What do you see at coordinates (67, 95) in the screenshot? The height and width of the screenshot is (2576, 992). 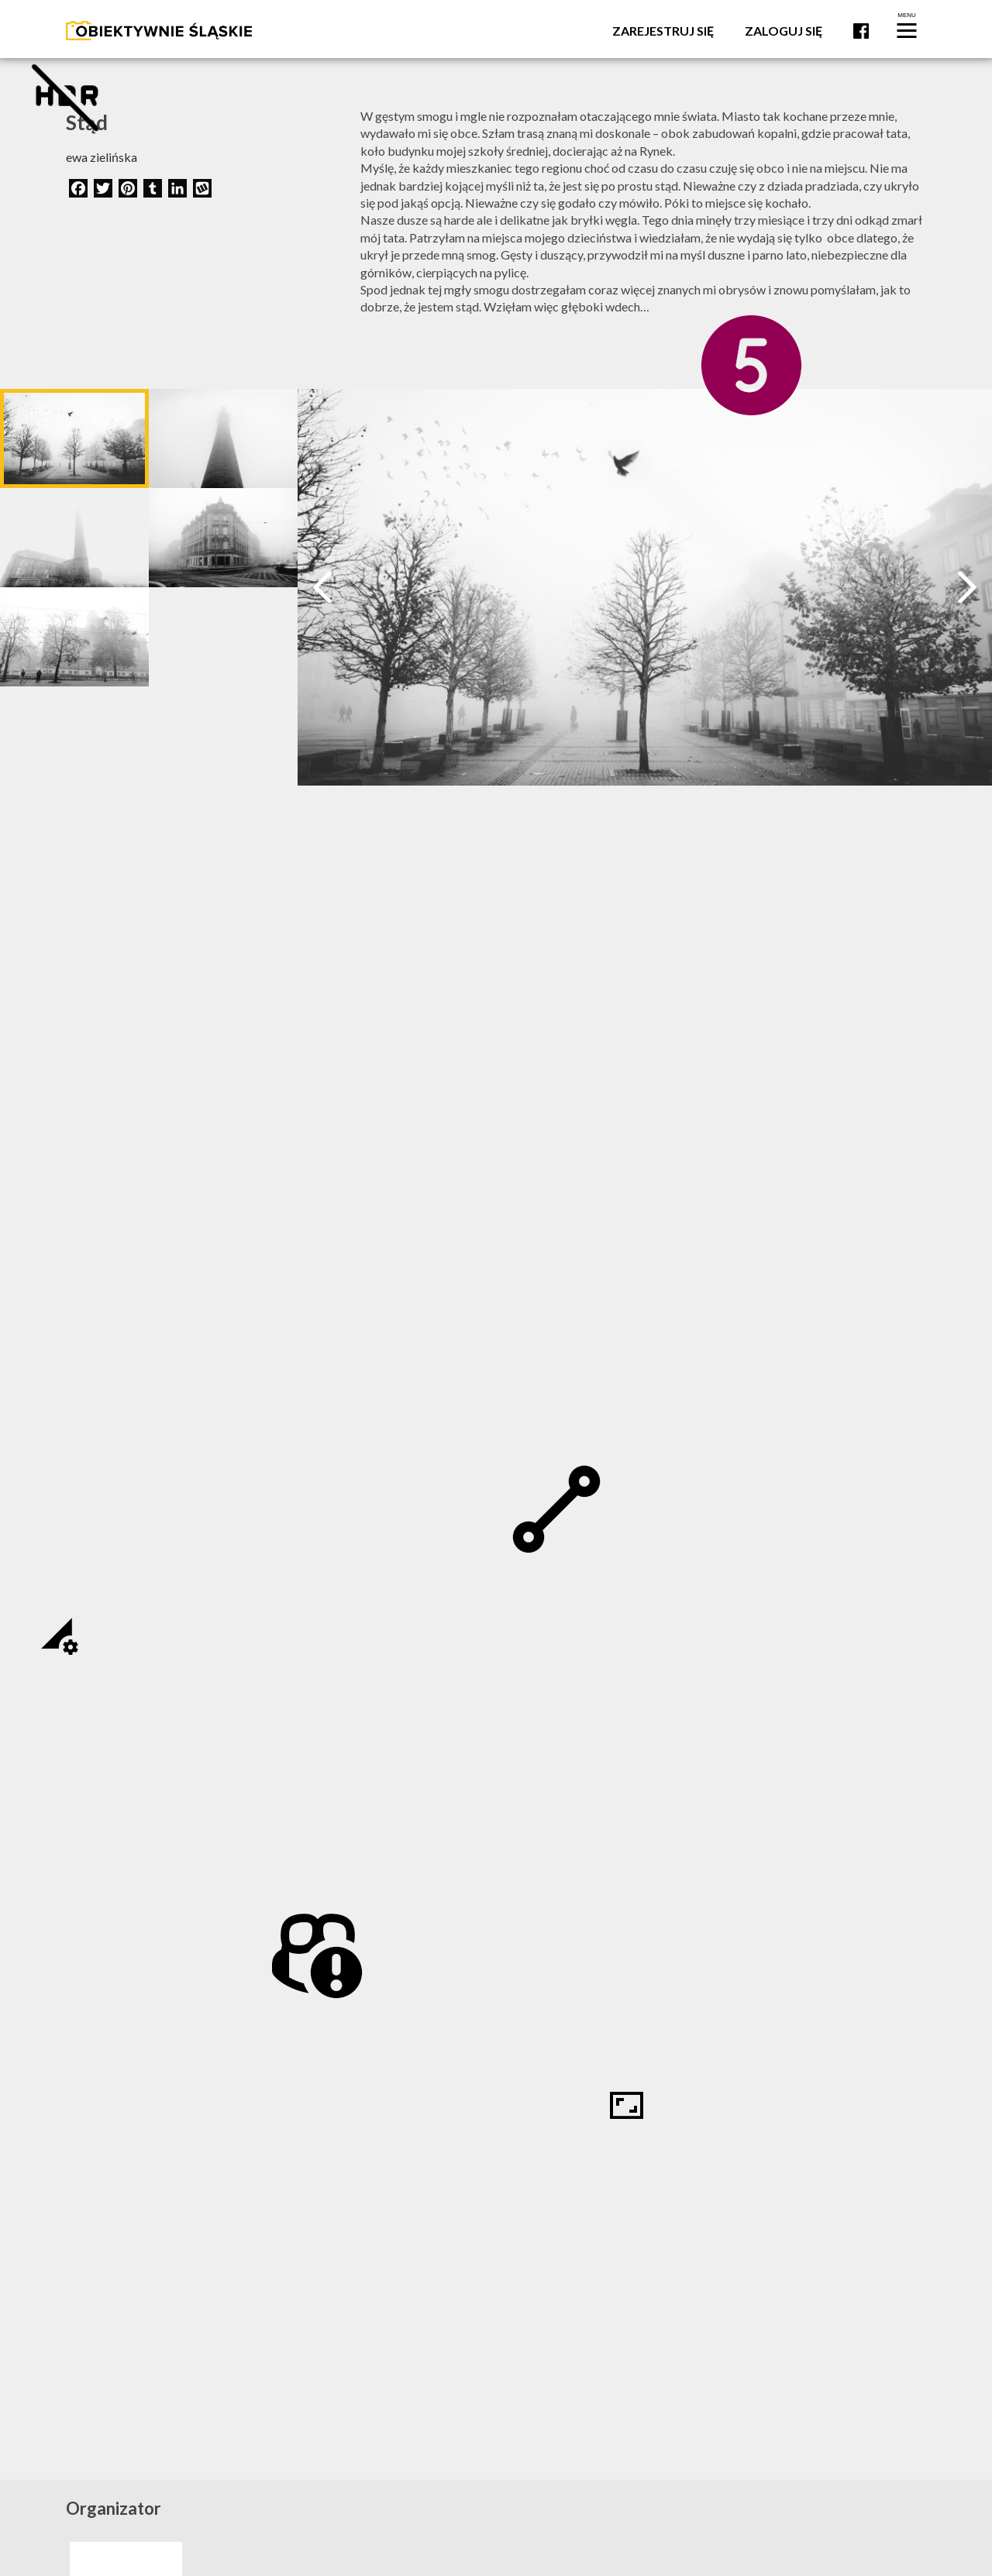 I see `disable HDR mode for photos` at bounding box center [67, 95].